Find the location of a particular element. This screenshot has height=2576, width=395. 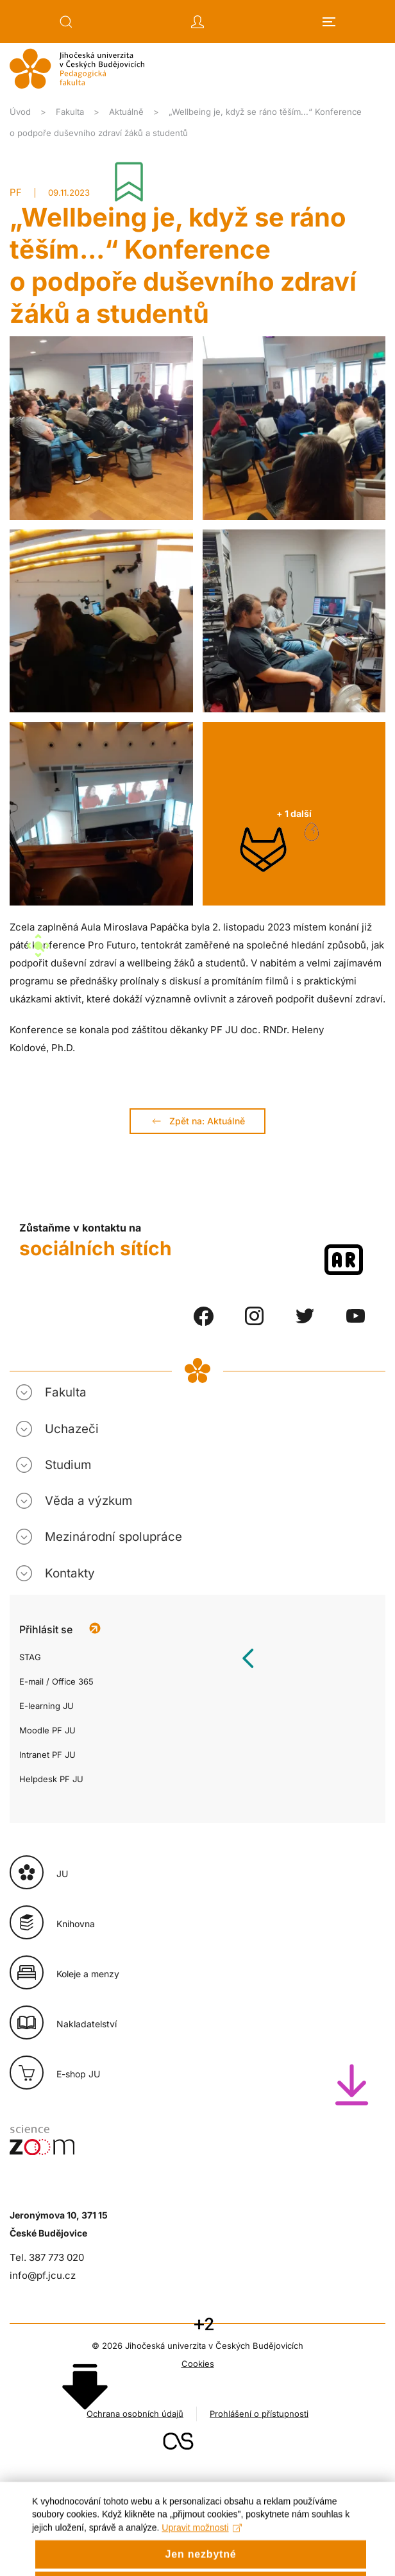

open GitLab repository is located at coordinates (263, 848).